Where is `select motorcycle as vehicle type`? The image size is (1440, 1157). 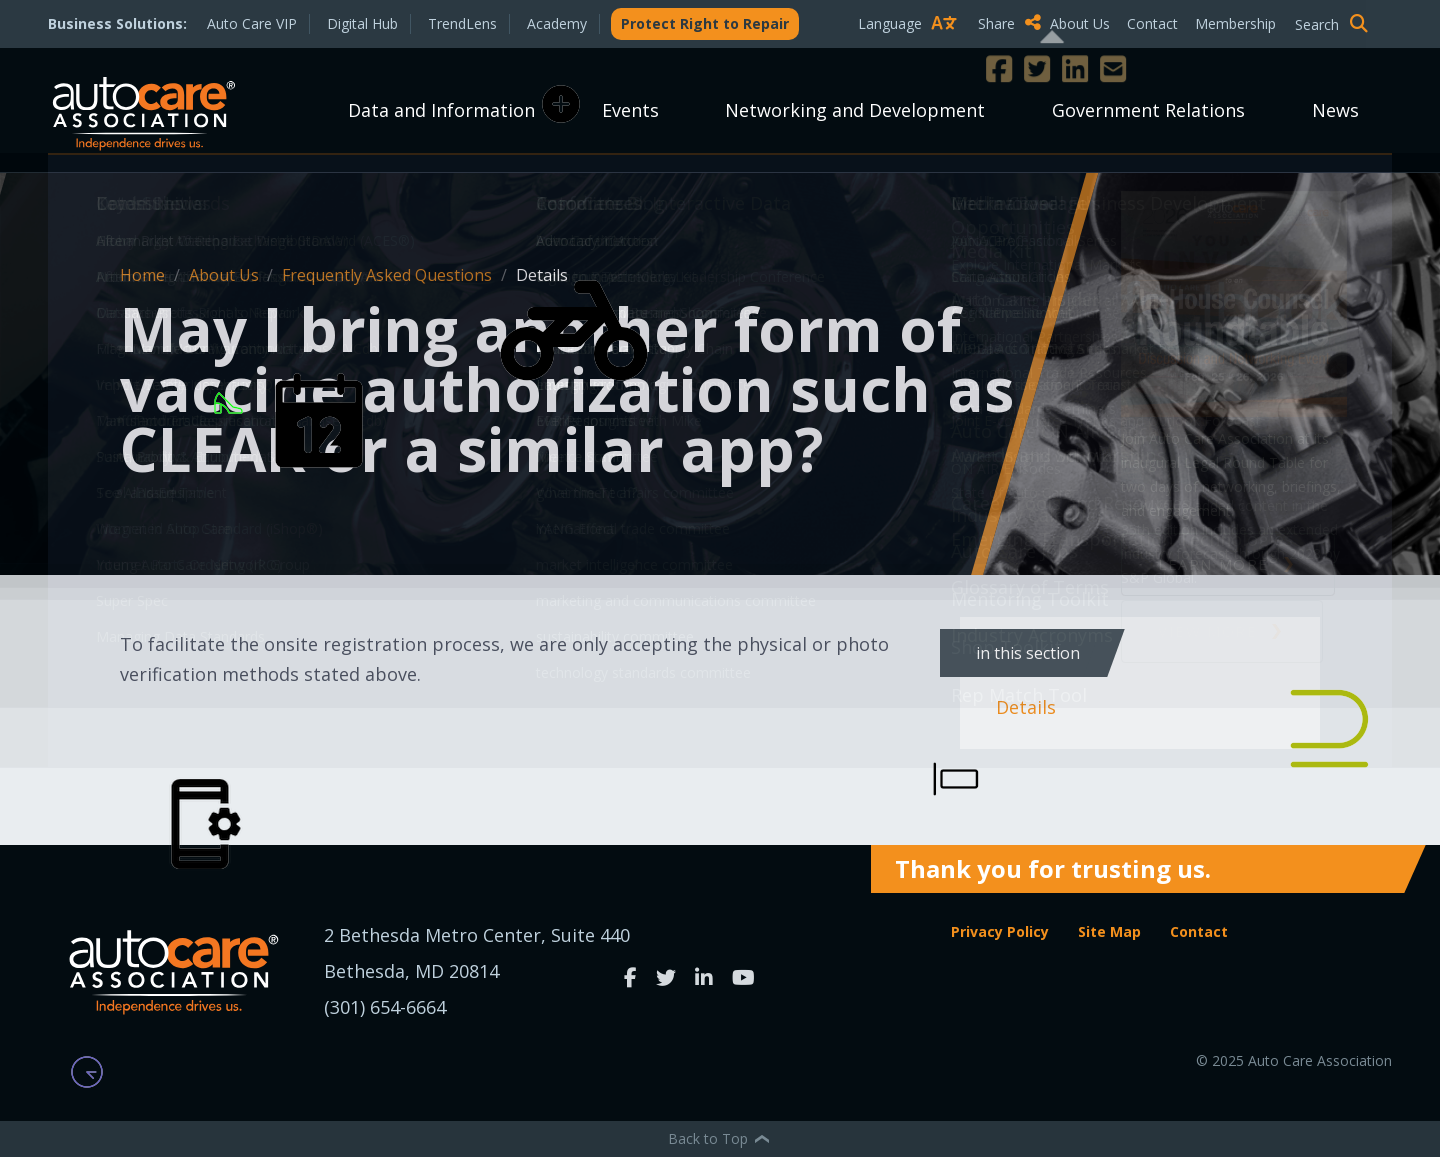 select motorcycle as vehicle type is located at coordinates (574, 327).